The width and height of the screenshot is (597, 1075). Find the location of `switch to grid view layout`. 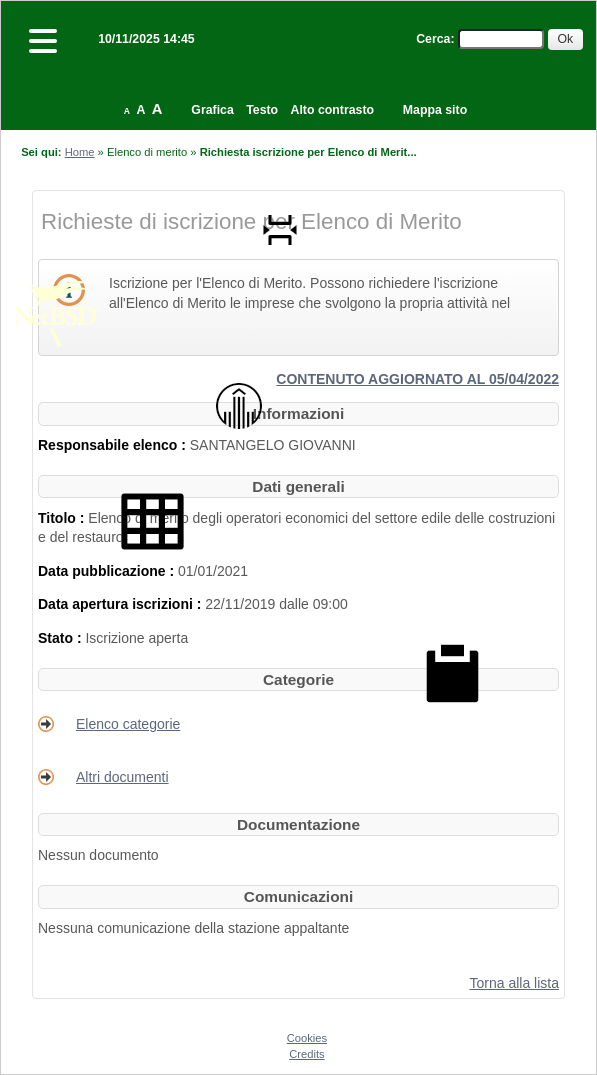

switch to grid view layout is located at coordinates (152, 521).